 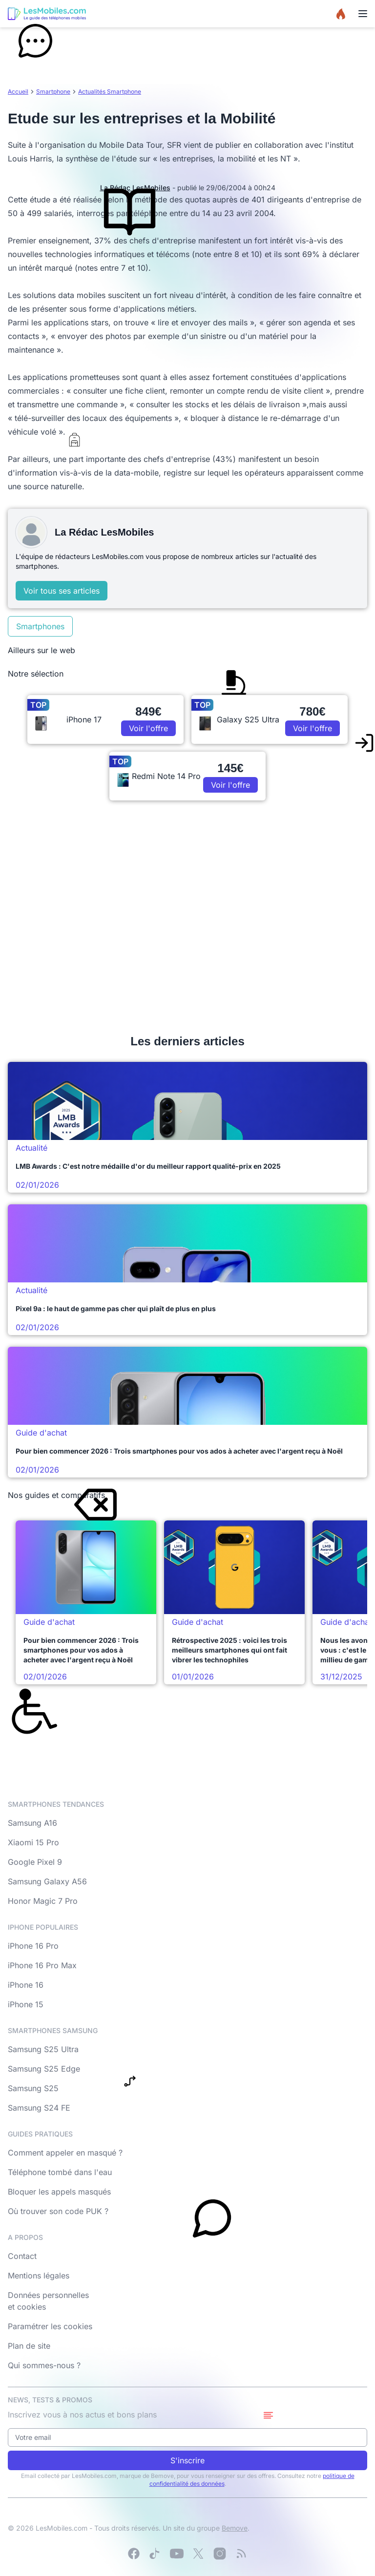 What do you see at coordinates (130, 2081) in the screenshot?
I see `follow a guided path or tutorial` at bounding box center [130, 2081].